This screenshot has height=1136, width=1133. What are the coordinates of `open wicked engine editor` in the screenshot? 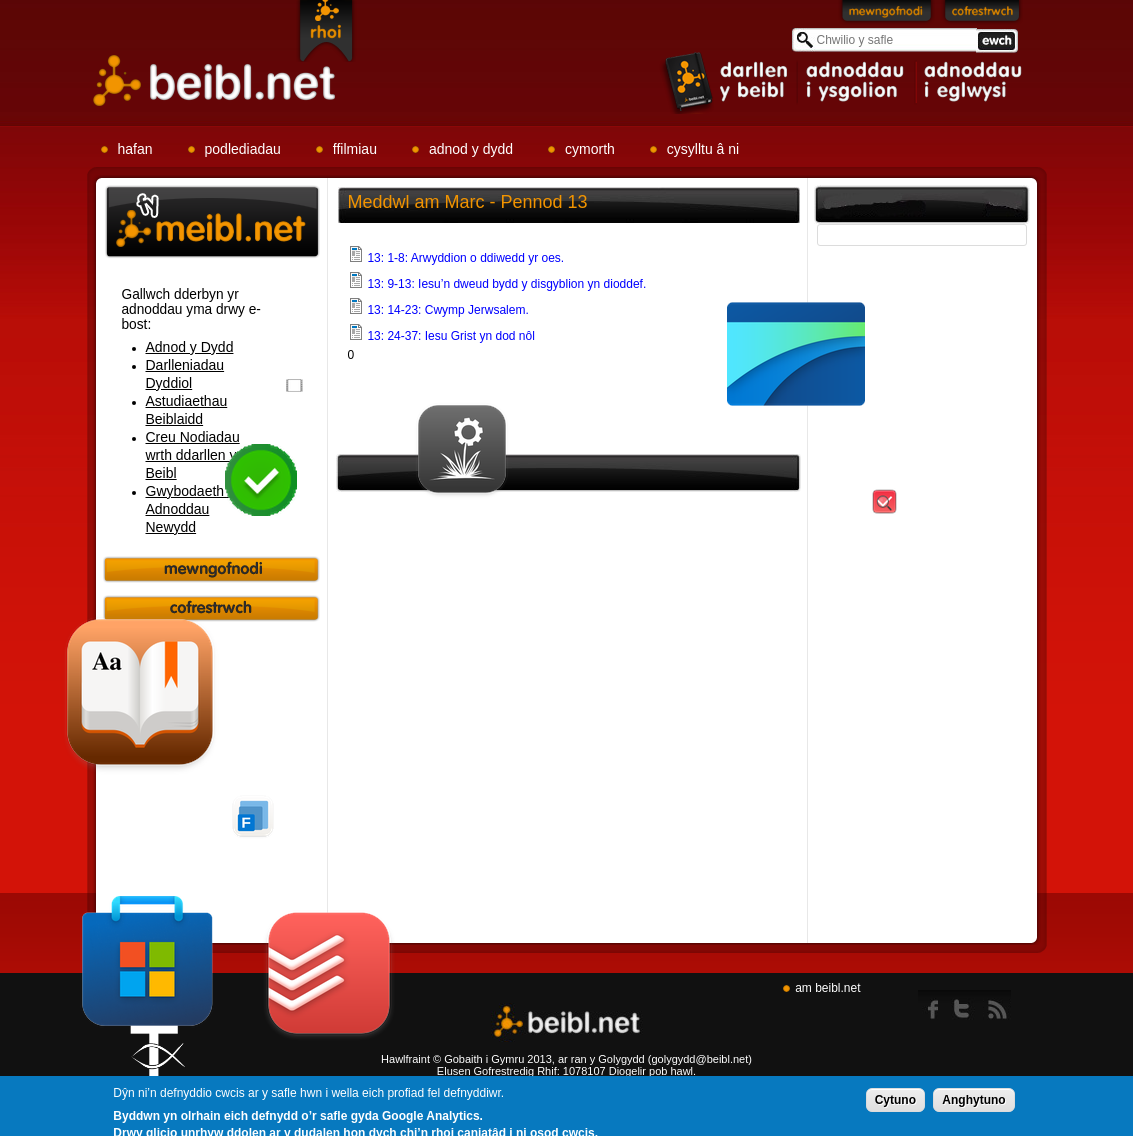 It's located at (462, 449).